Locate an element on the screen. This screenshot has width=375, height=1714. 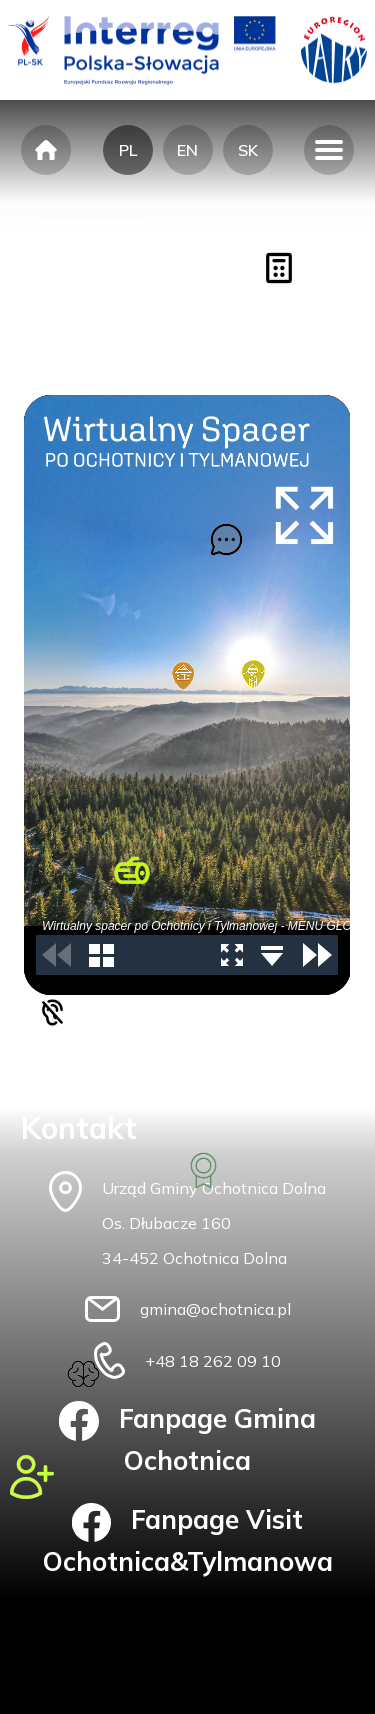
view achievements or awards is located at coordinates (203, 1170).